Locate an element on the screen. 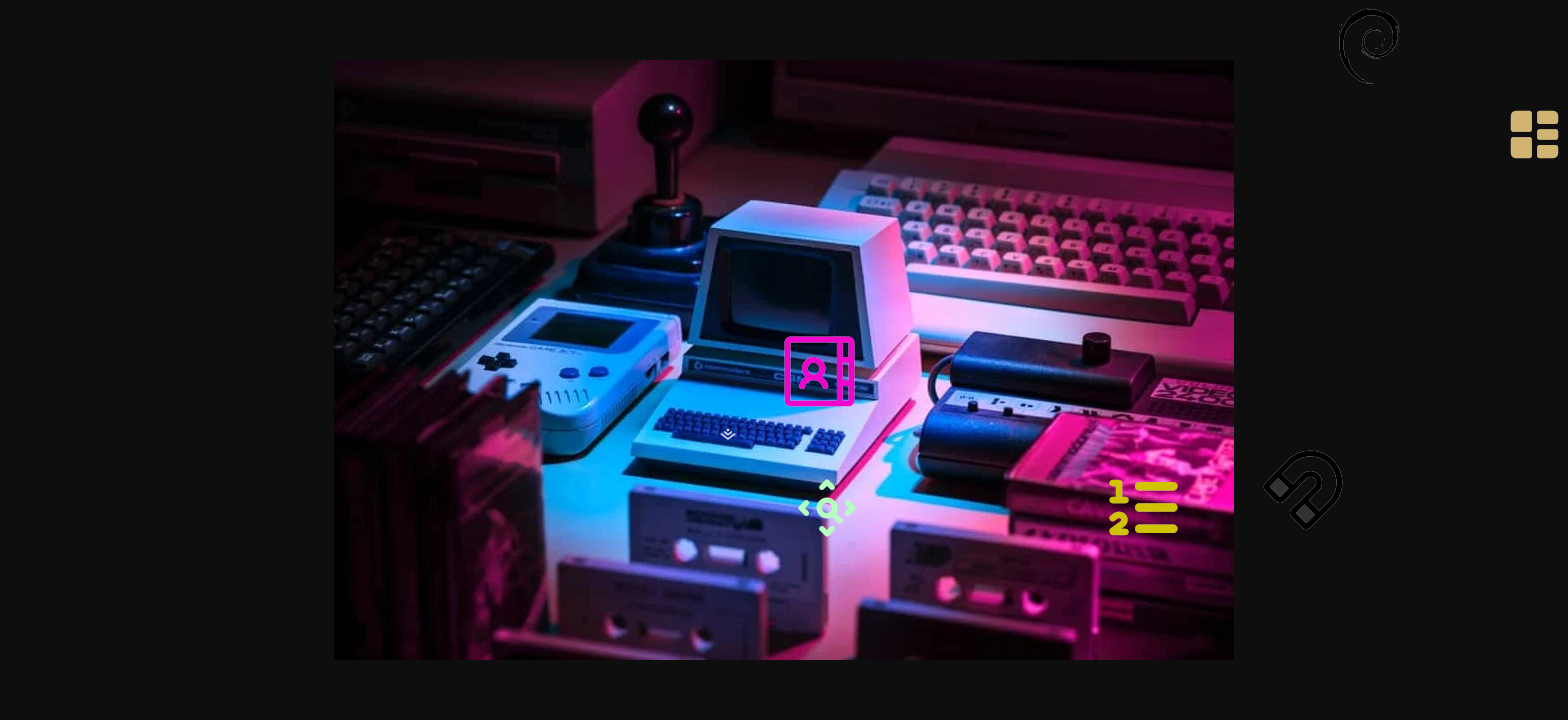  open a debian linux terminal session is located at coordinates (1377, 46).